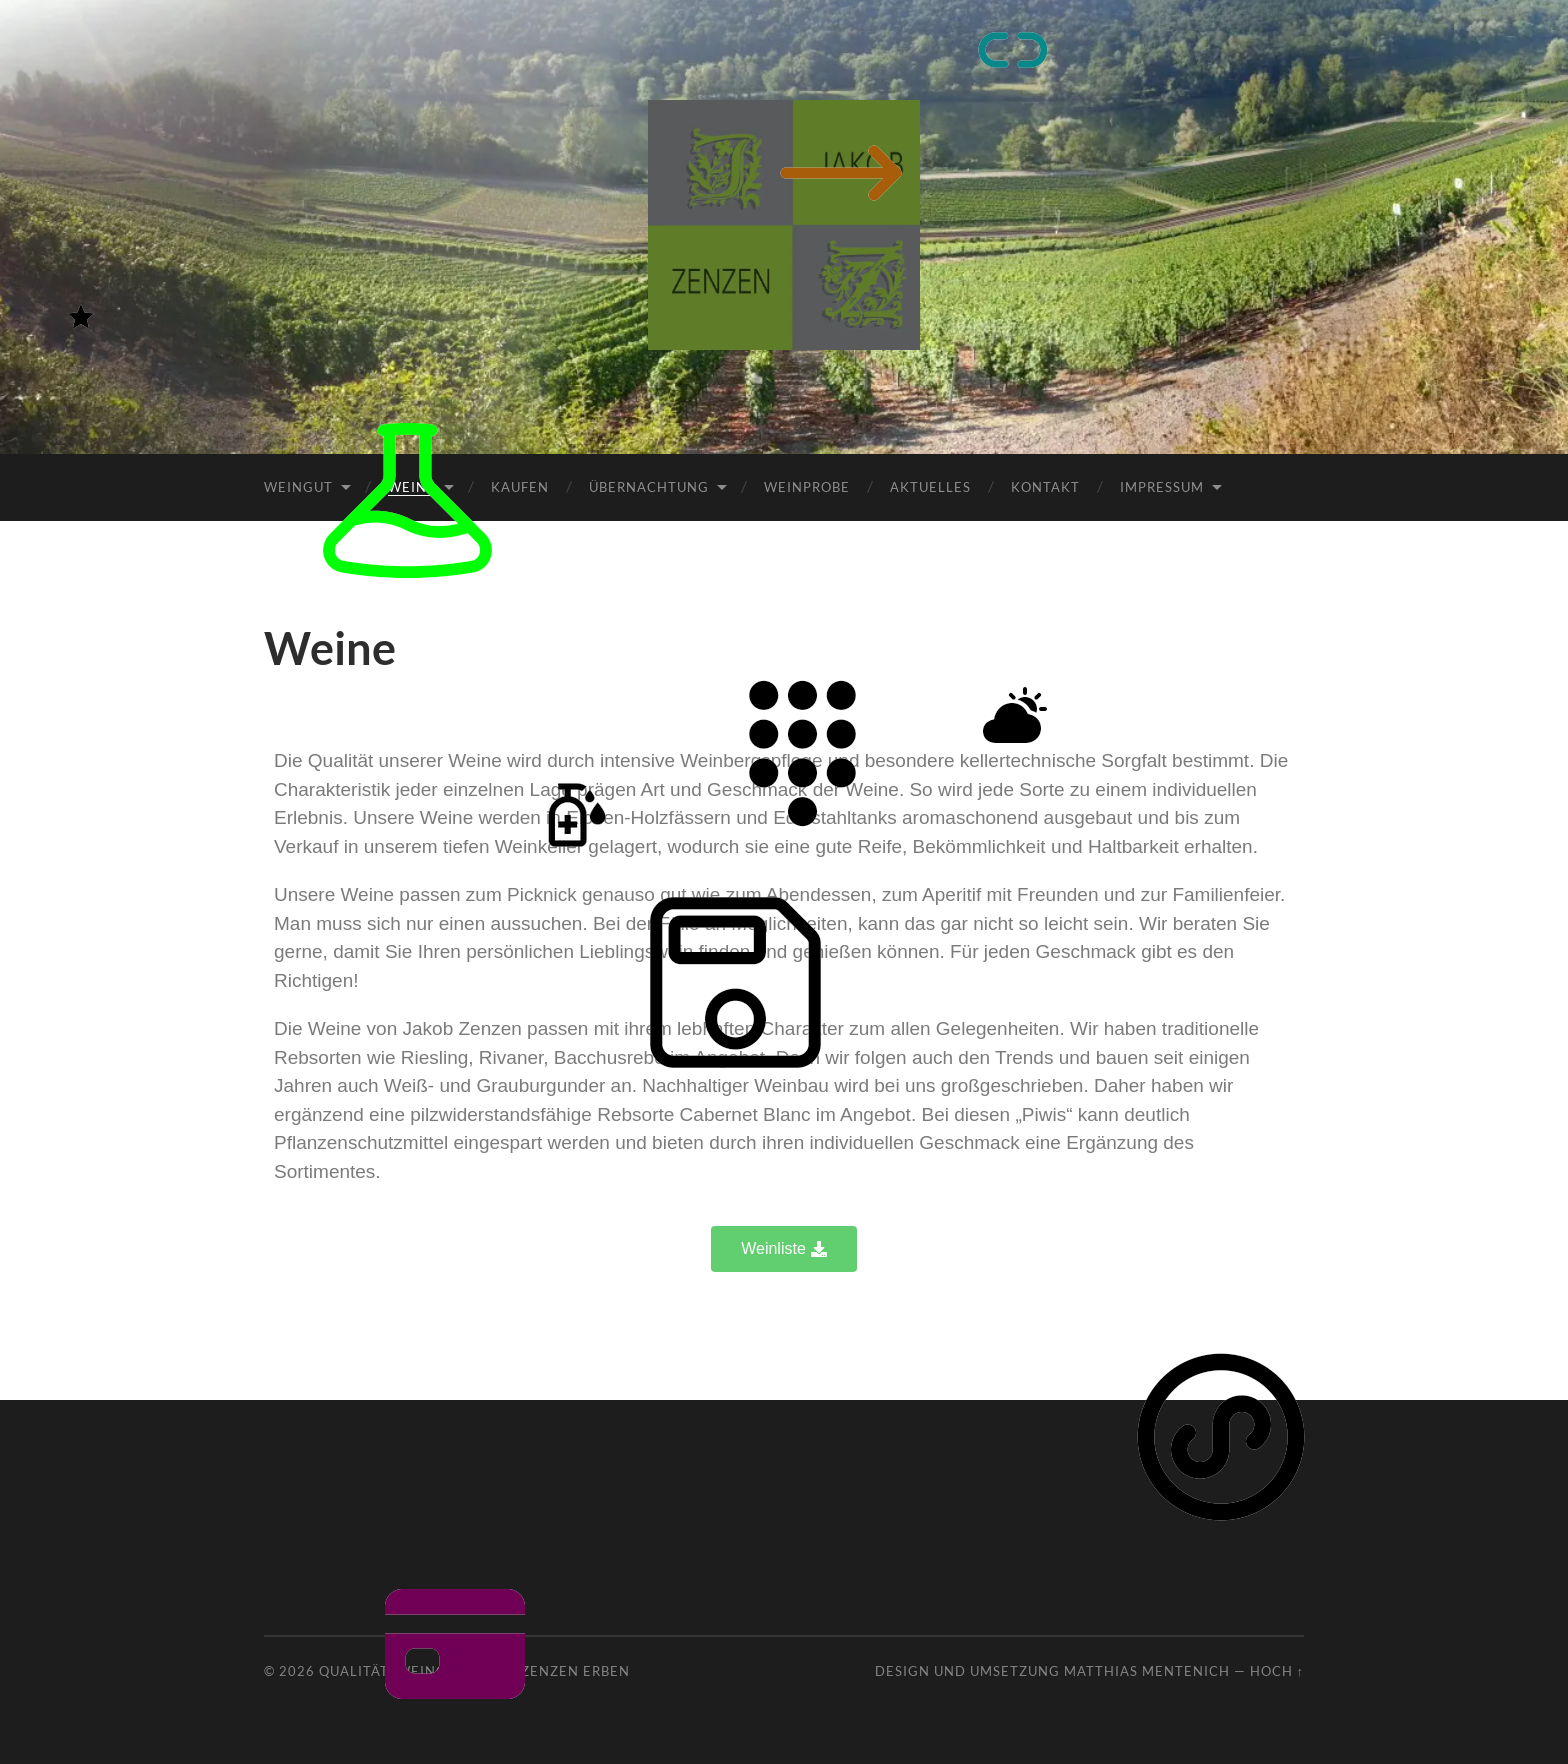 The width and height of the screenshot is (1568, 1764). Describe the element at coordinates (1015, 715) in the screenshot. I see `indicates partly cloudy weather conditions` at that location.